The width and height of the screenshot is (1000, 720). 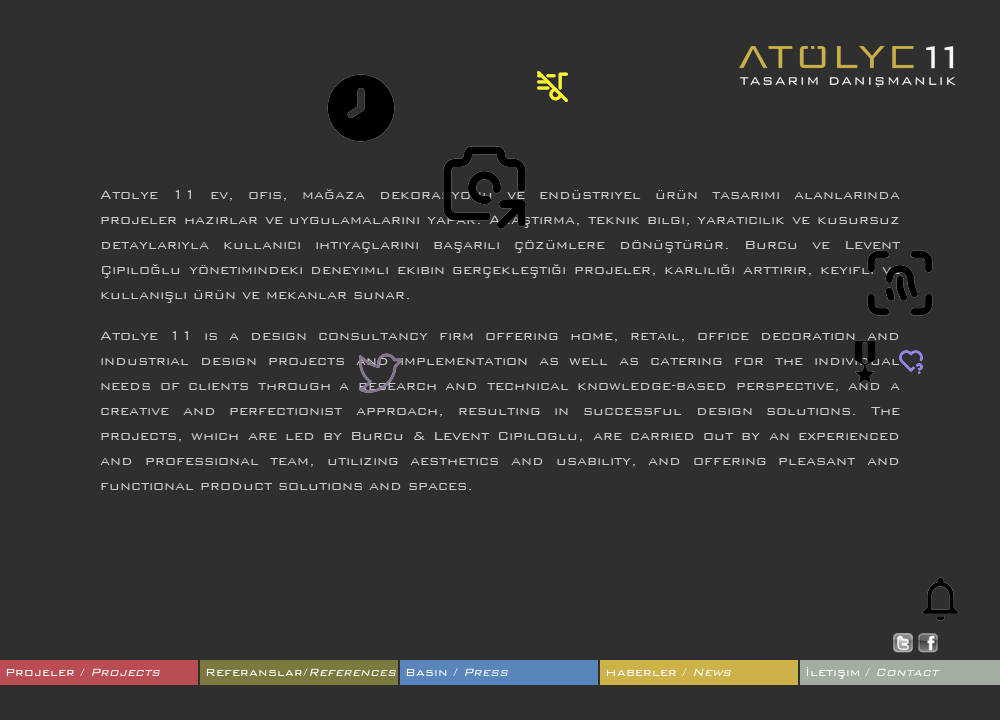 I want to click on playlist unavailable or disabled, so click(x=552, y=86).